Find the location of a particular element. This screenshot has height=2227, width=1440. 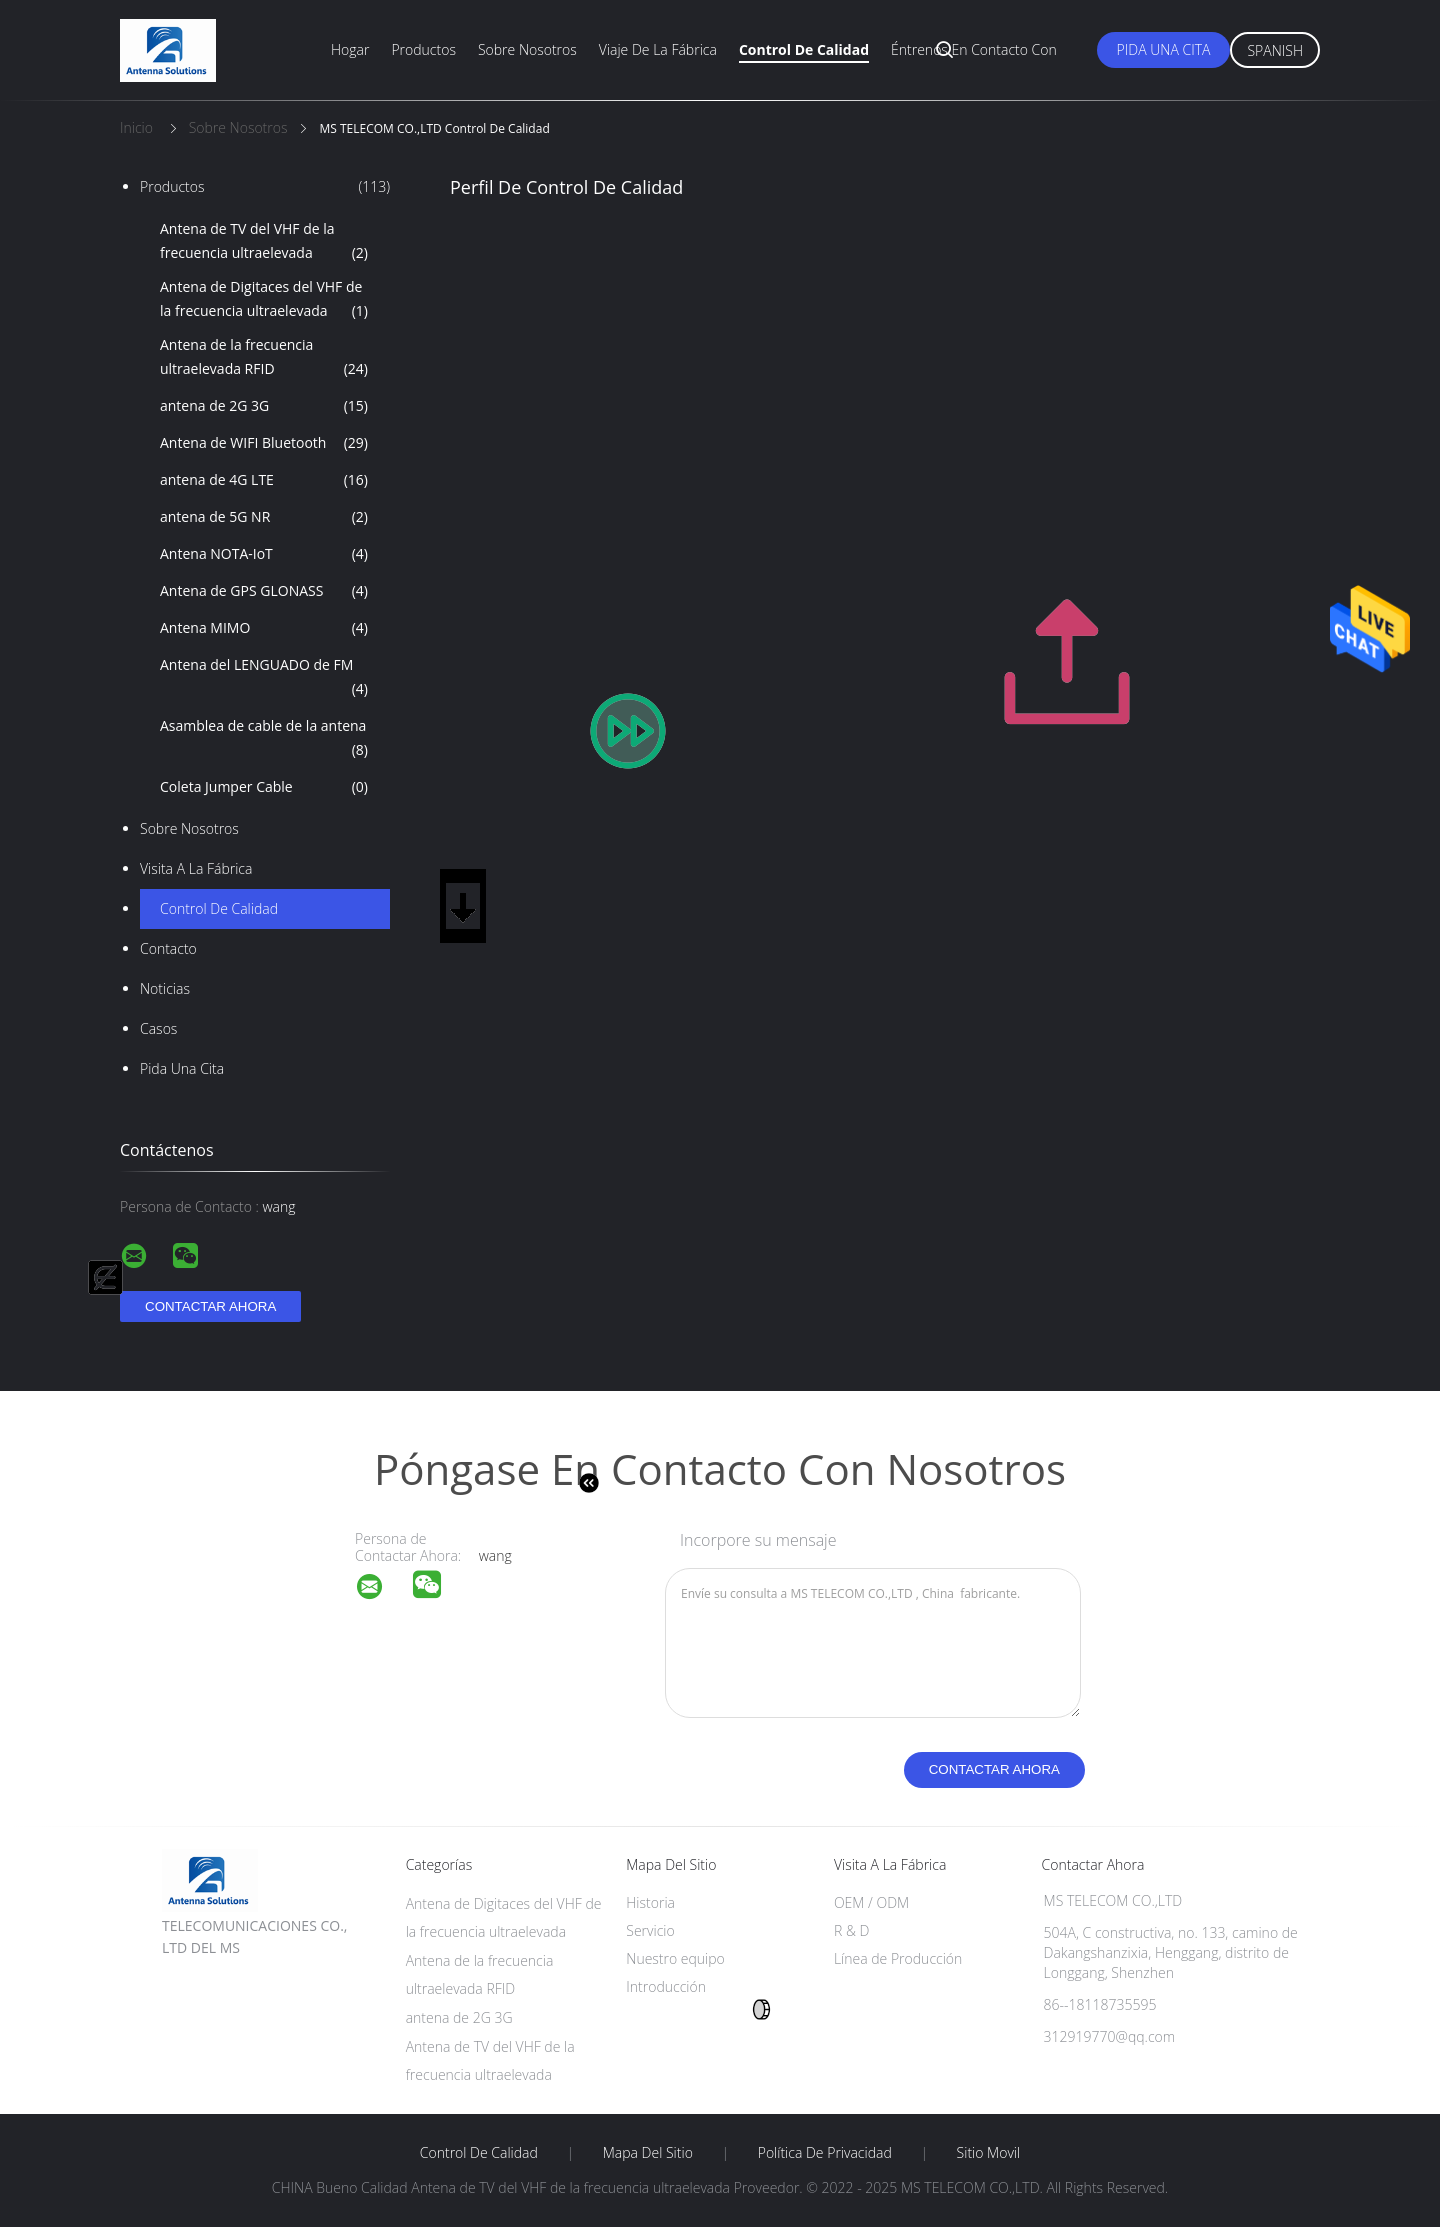

system update available for download is located at coordinates (463, 906).